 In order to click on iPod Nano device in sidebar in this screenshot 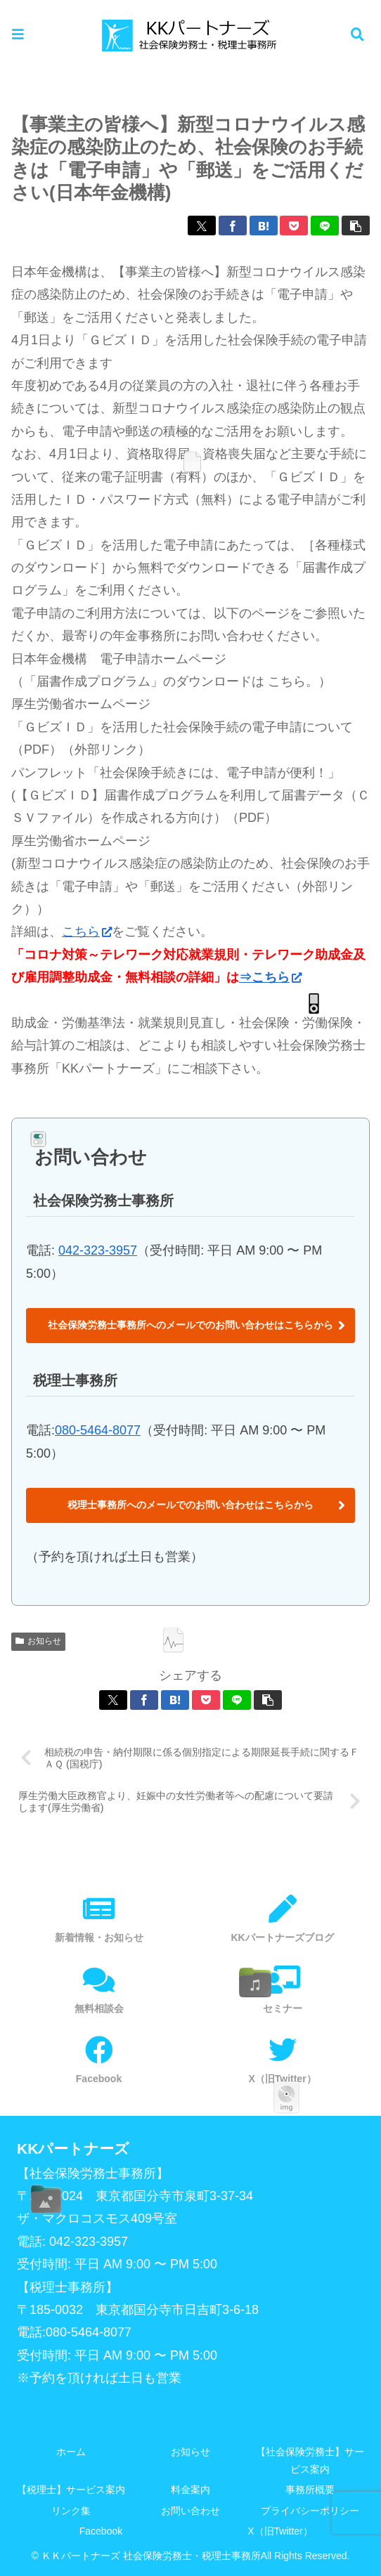, I will do `click(314, 1003)`.